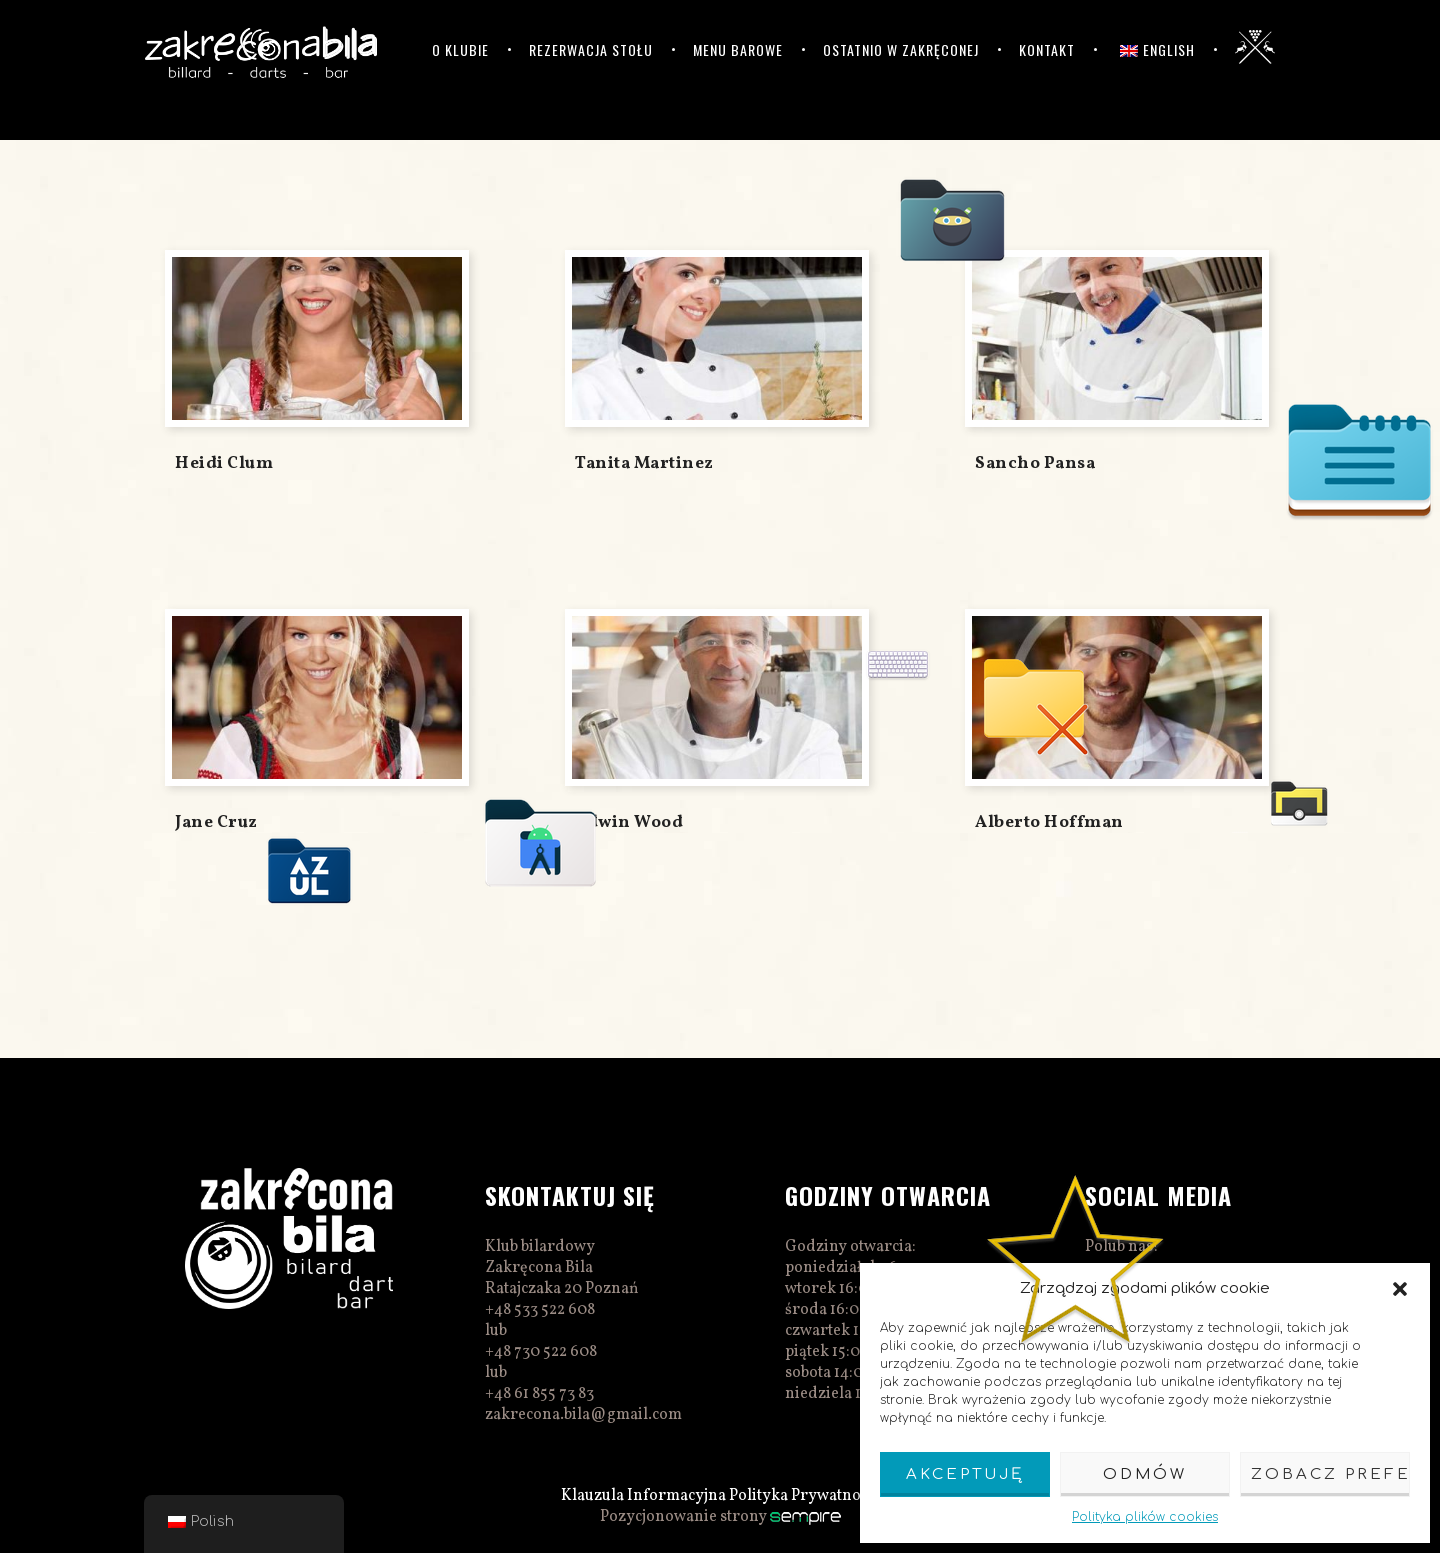 This screenshot has width=1440, height=1553. I want to click on open the azul folder, so click(309, 873).